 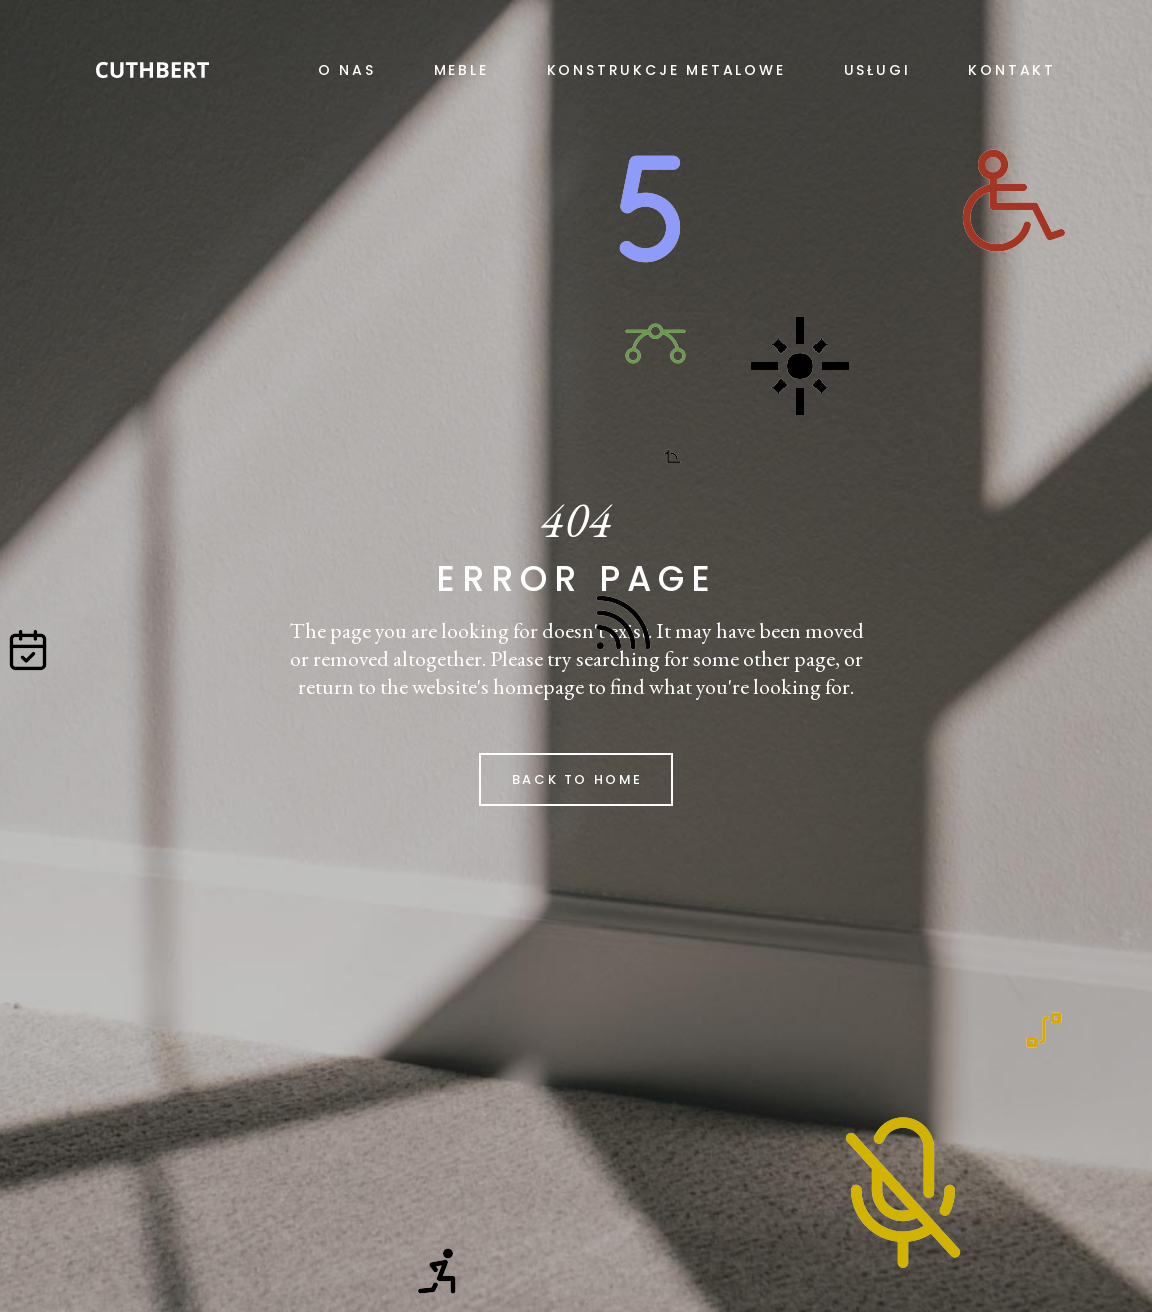 I want to click on access stretching exercises or warm-up routines, so click(x=438, y=1271).